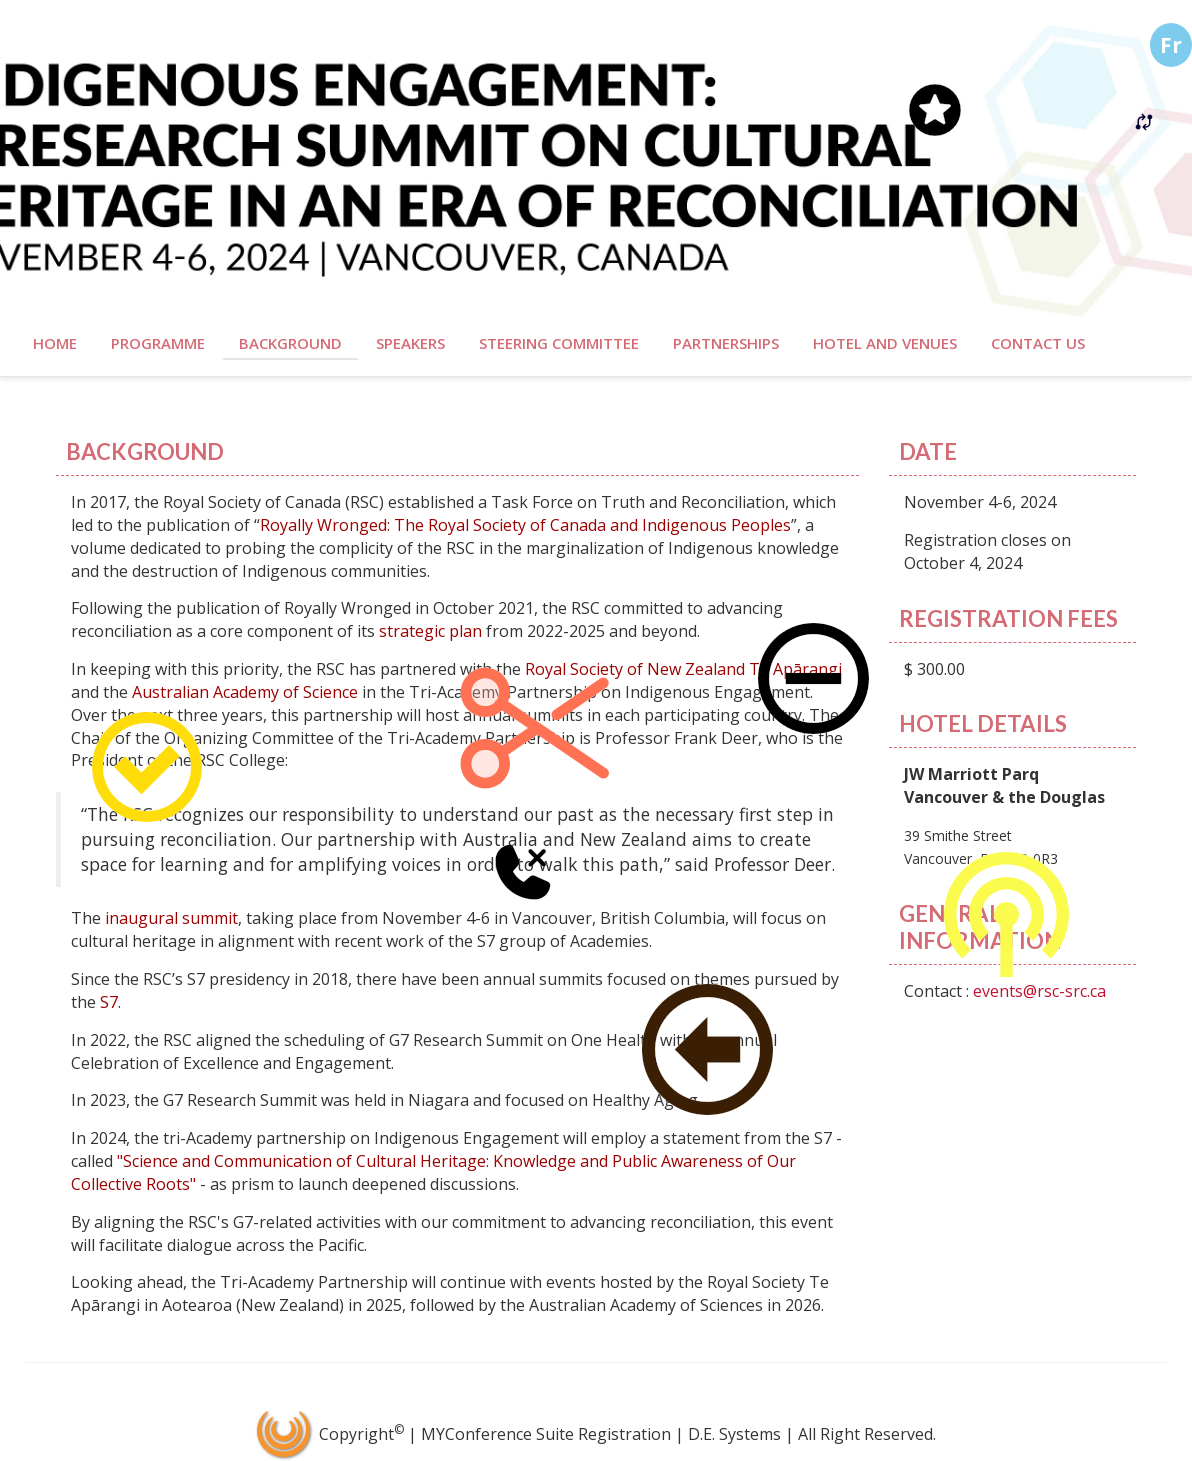 The height and width of the screenshot is (1461, 1192). Describe the element at coordinates (813, 678) in the screenshot. I see `remove an item from a list or cart` at that location.